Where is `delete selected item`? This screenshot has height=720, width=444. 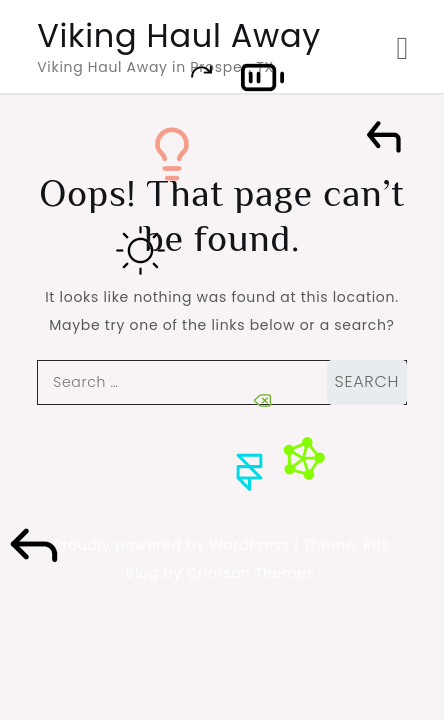
delete selected item is located at coordinates (262, 400).